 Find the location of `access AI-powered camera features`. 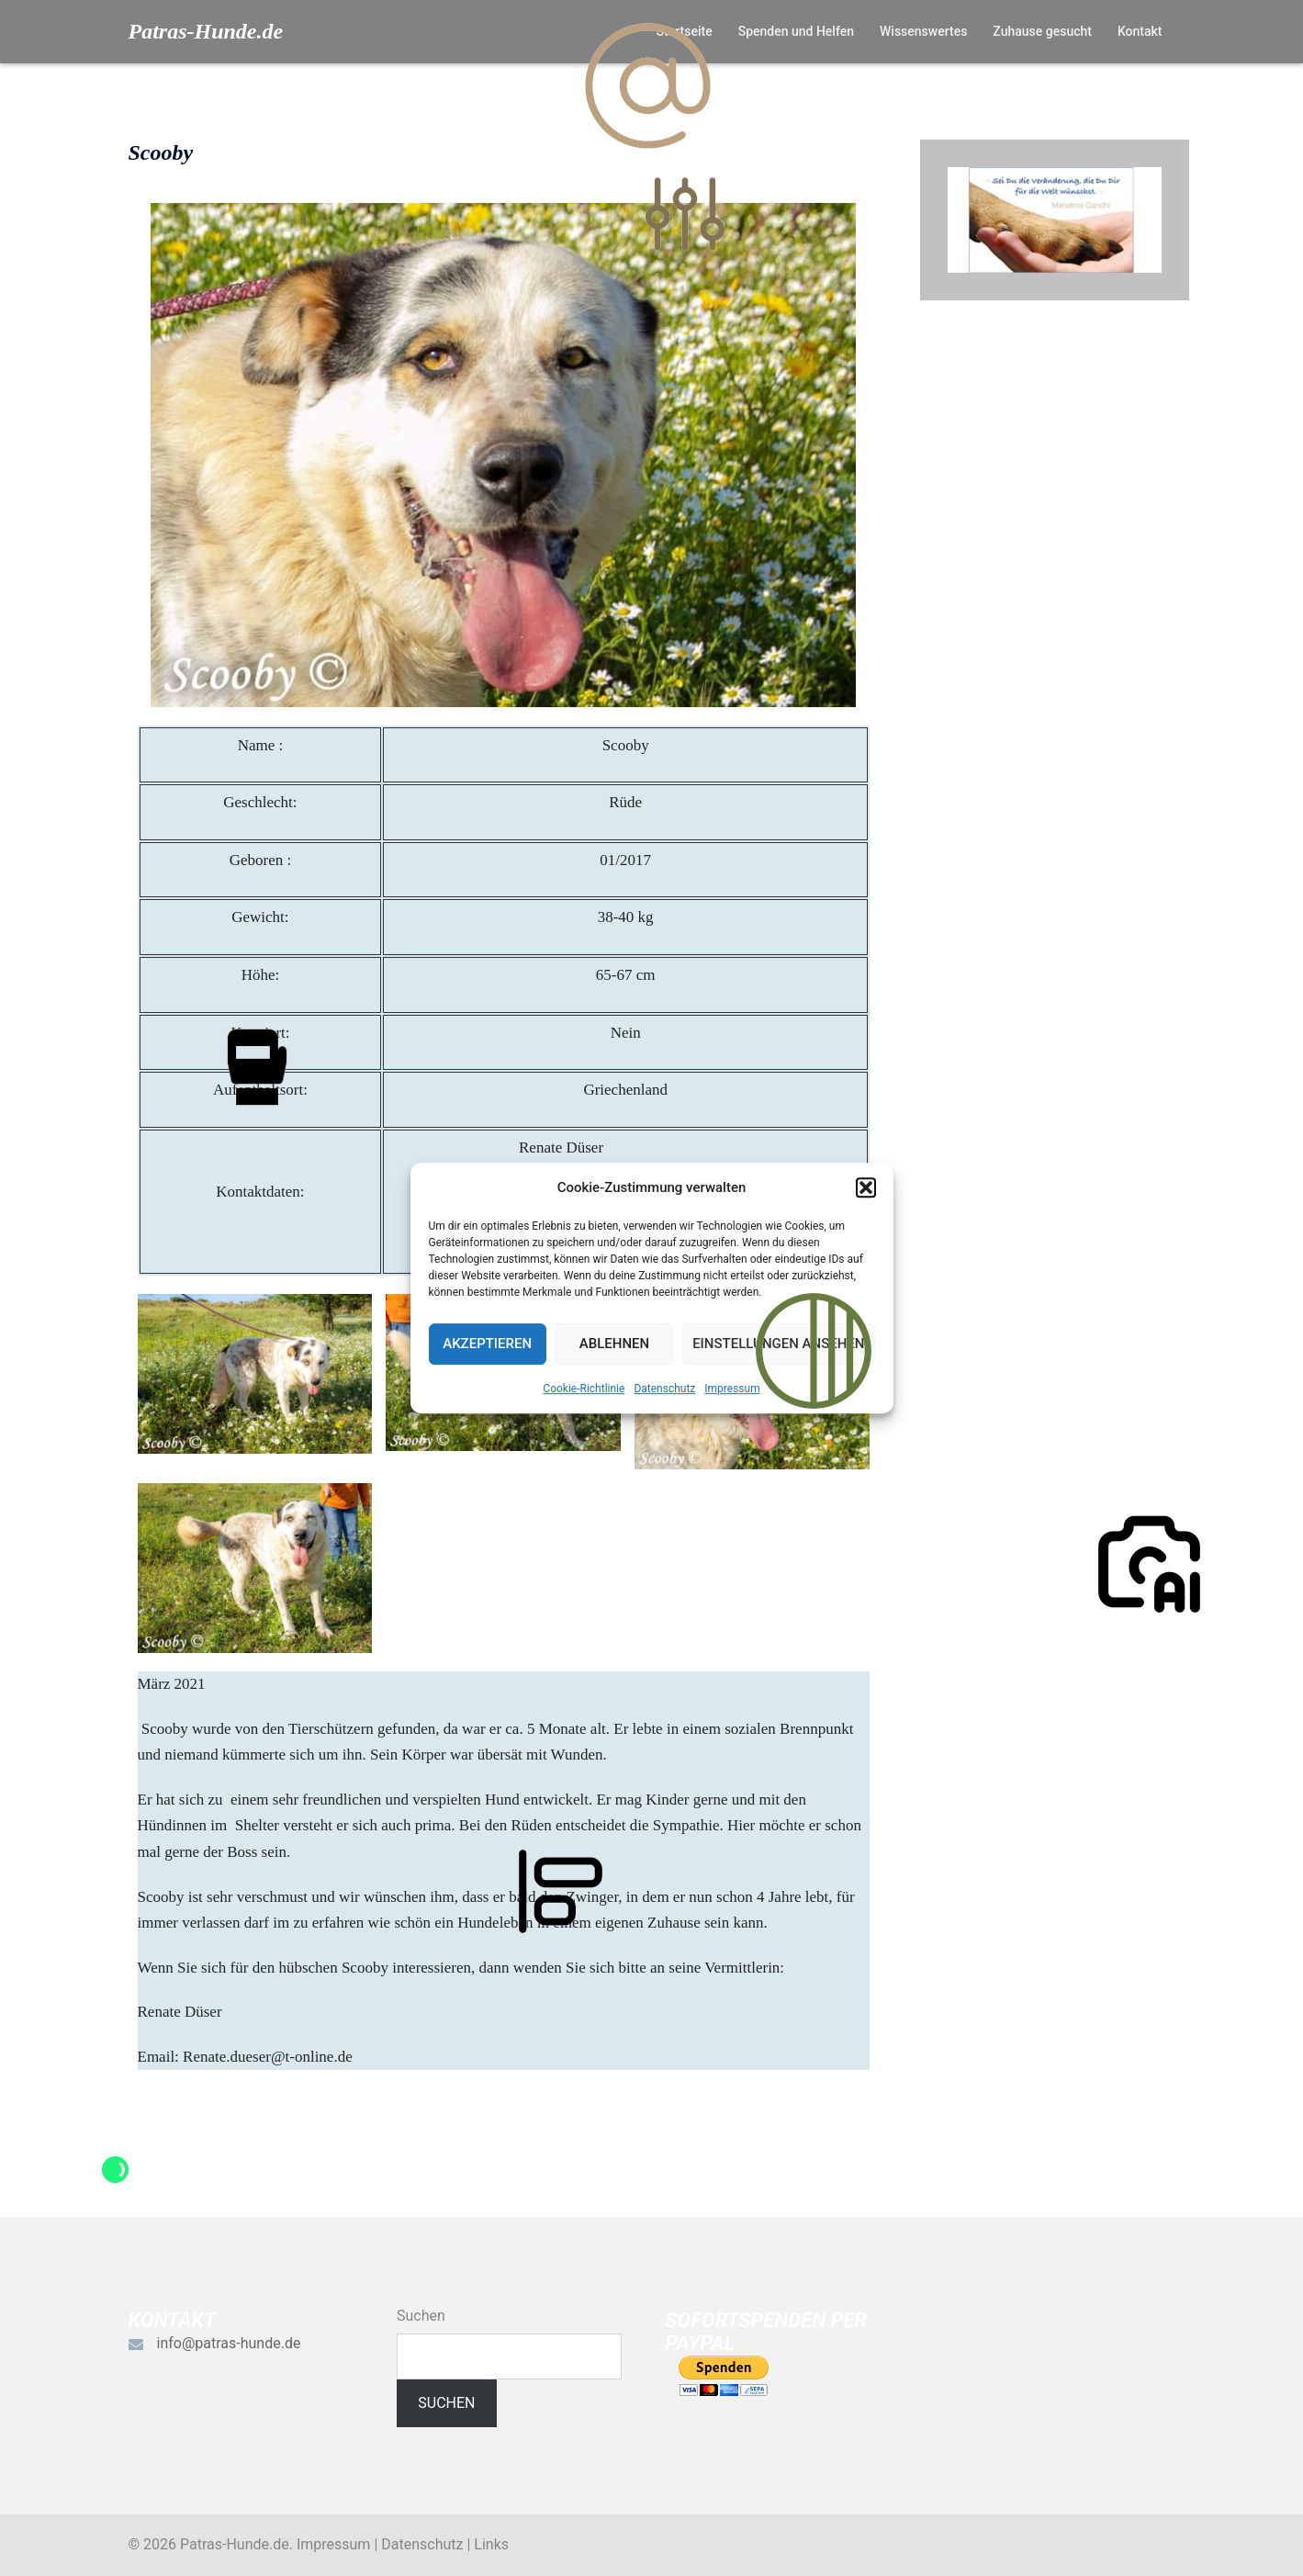

access AI-powered camera features is located at coordinates (1149, 1561).